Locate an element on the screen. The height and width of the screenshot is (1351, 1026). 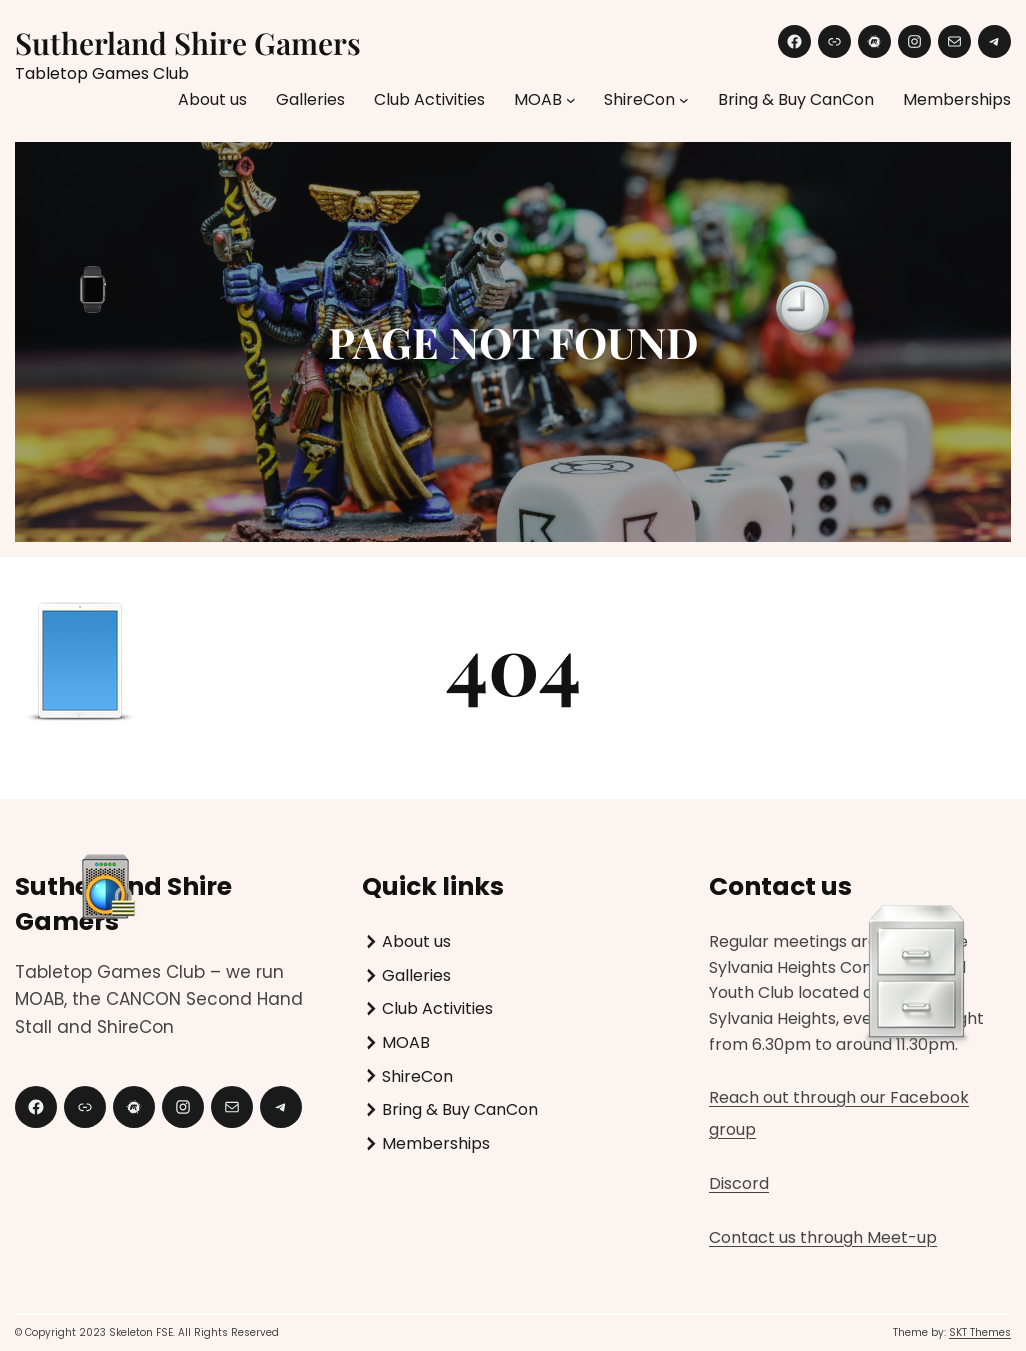
iPad Pro device connected via wifi is located at coordinates (80, 661).